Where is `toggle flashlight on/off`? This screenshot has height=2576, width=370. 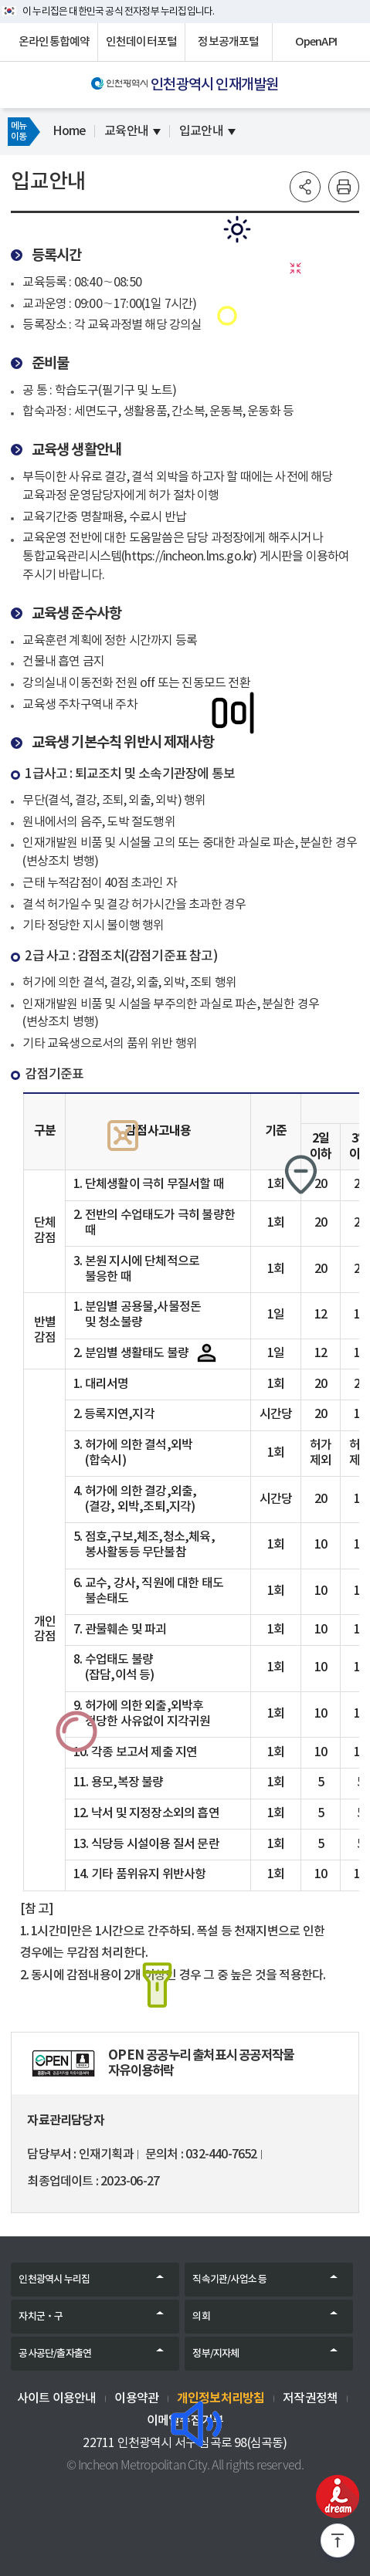 toggle flashlight on/off is located at coordinates (157, 1985).